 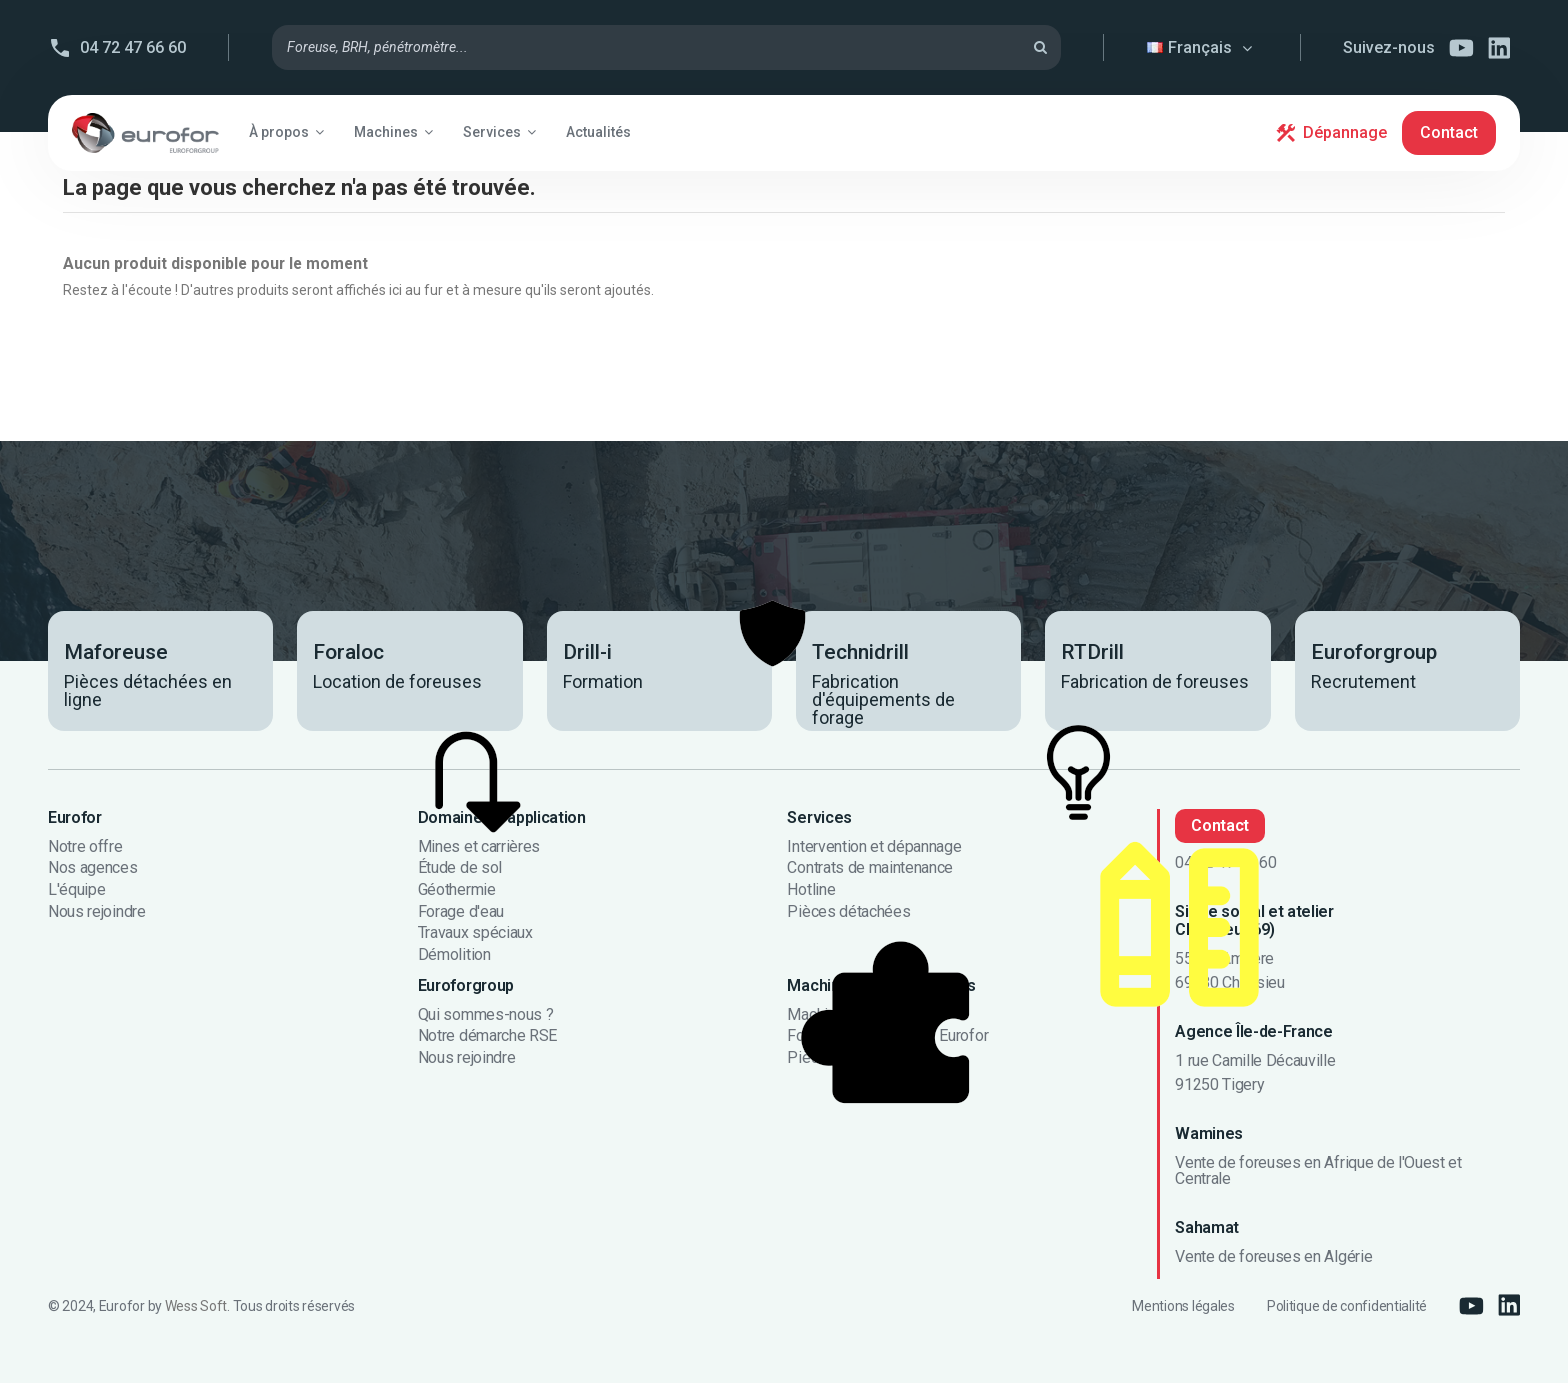 What do you see at coordinates (894, 1028) in the screenshot?
I see `access plugins or extensions` at bounding box center [894, 1028].